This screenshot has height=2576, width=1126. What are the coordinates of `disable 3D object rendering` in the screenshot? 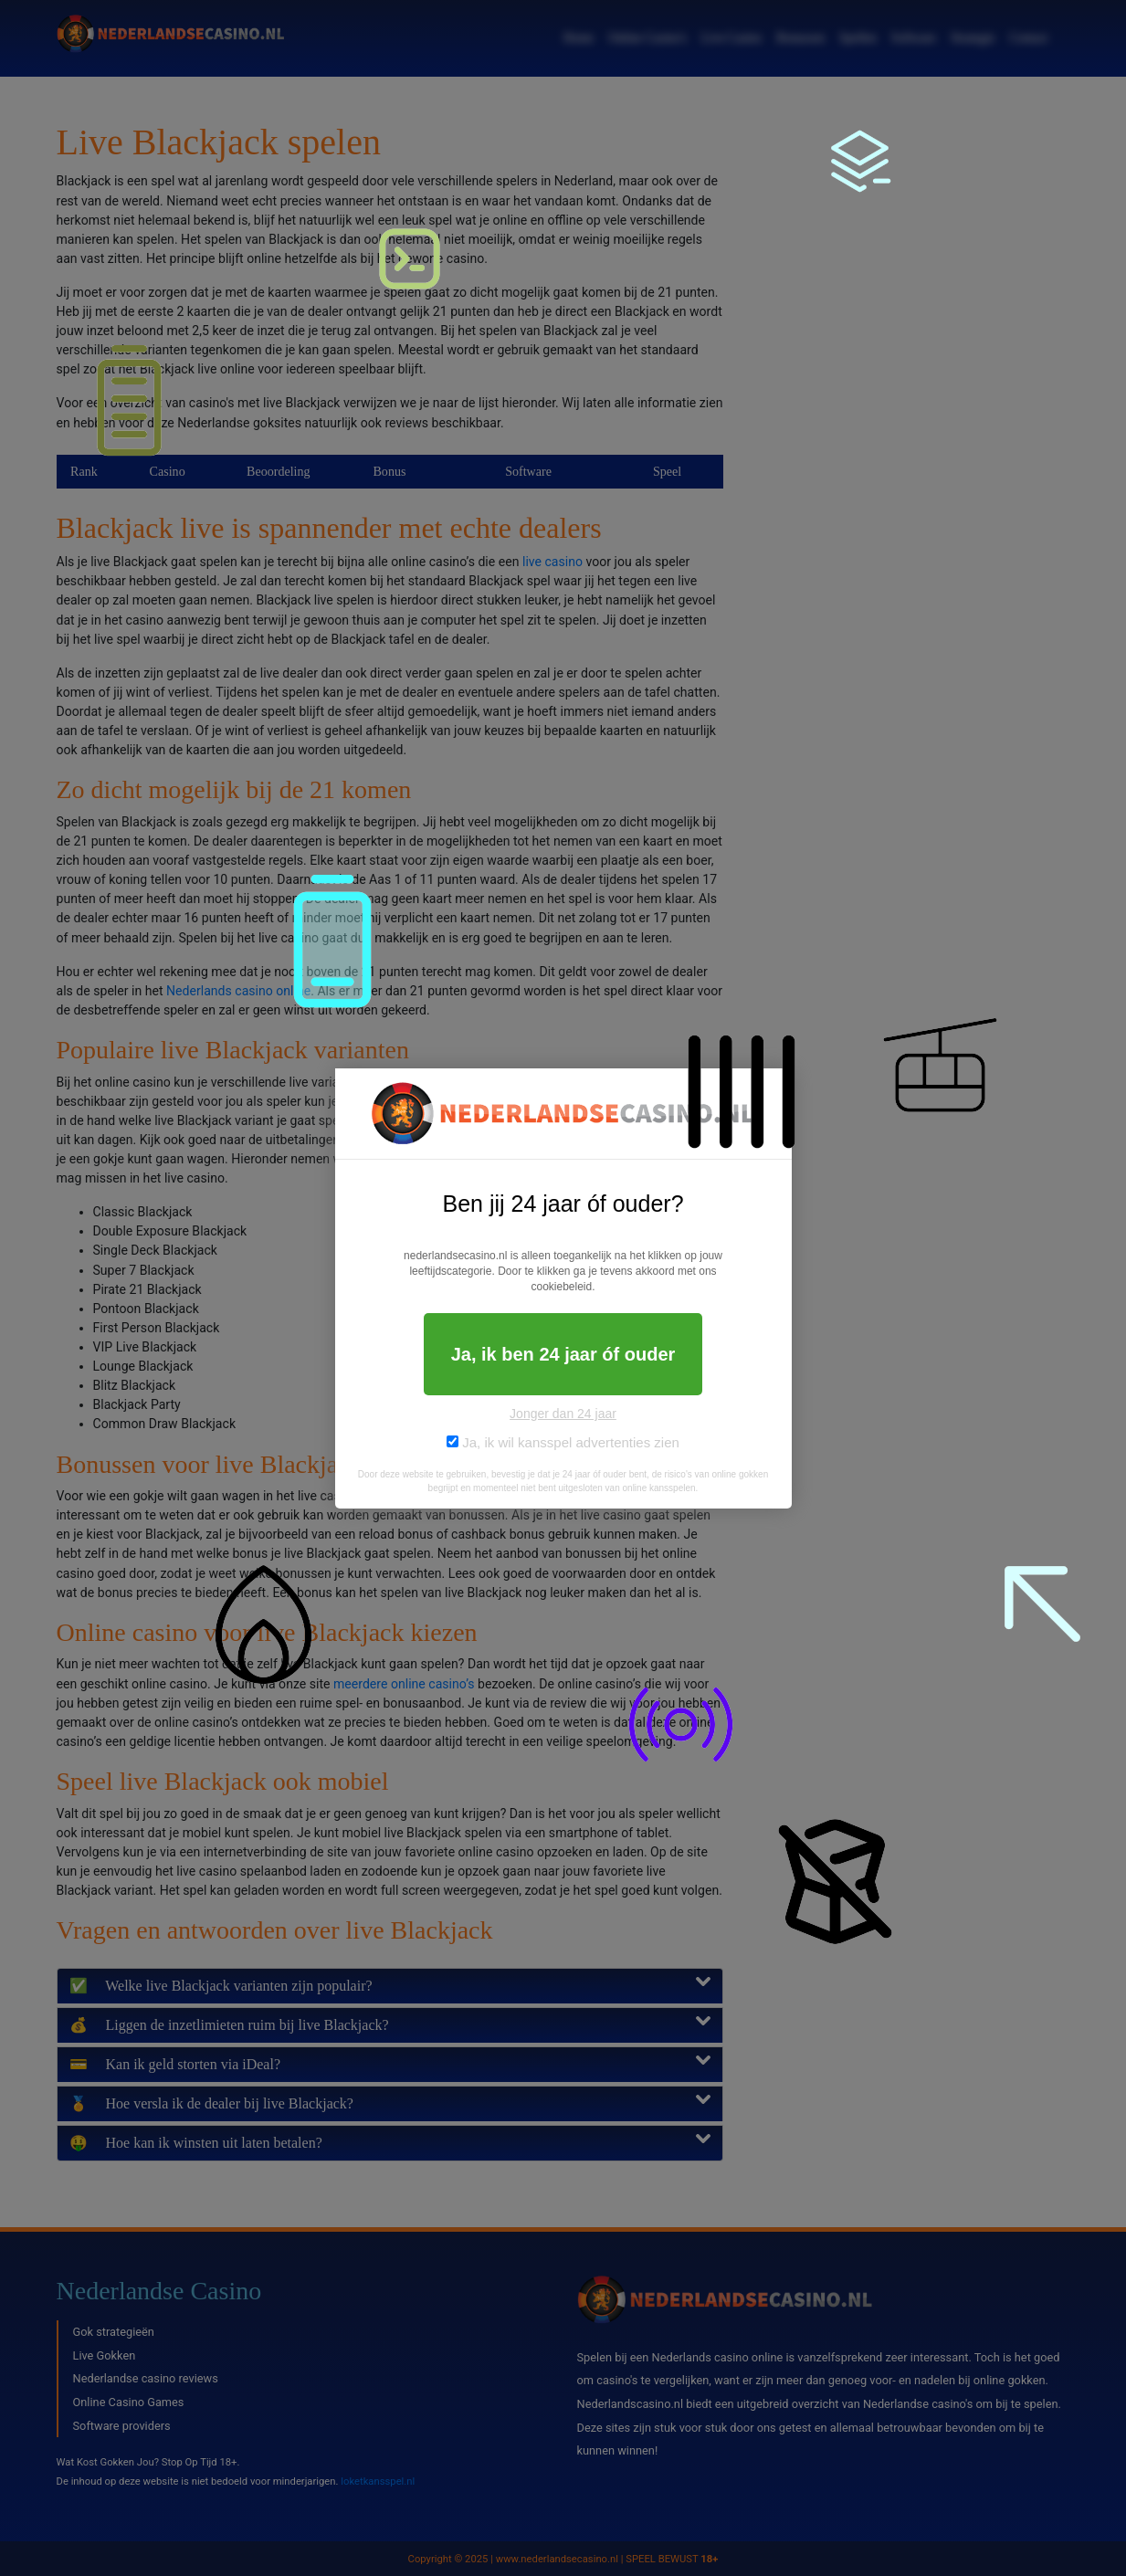 It's located at (835, 1881).